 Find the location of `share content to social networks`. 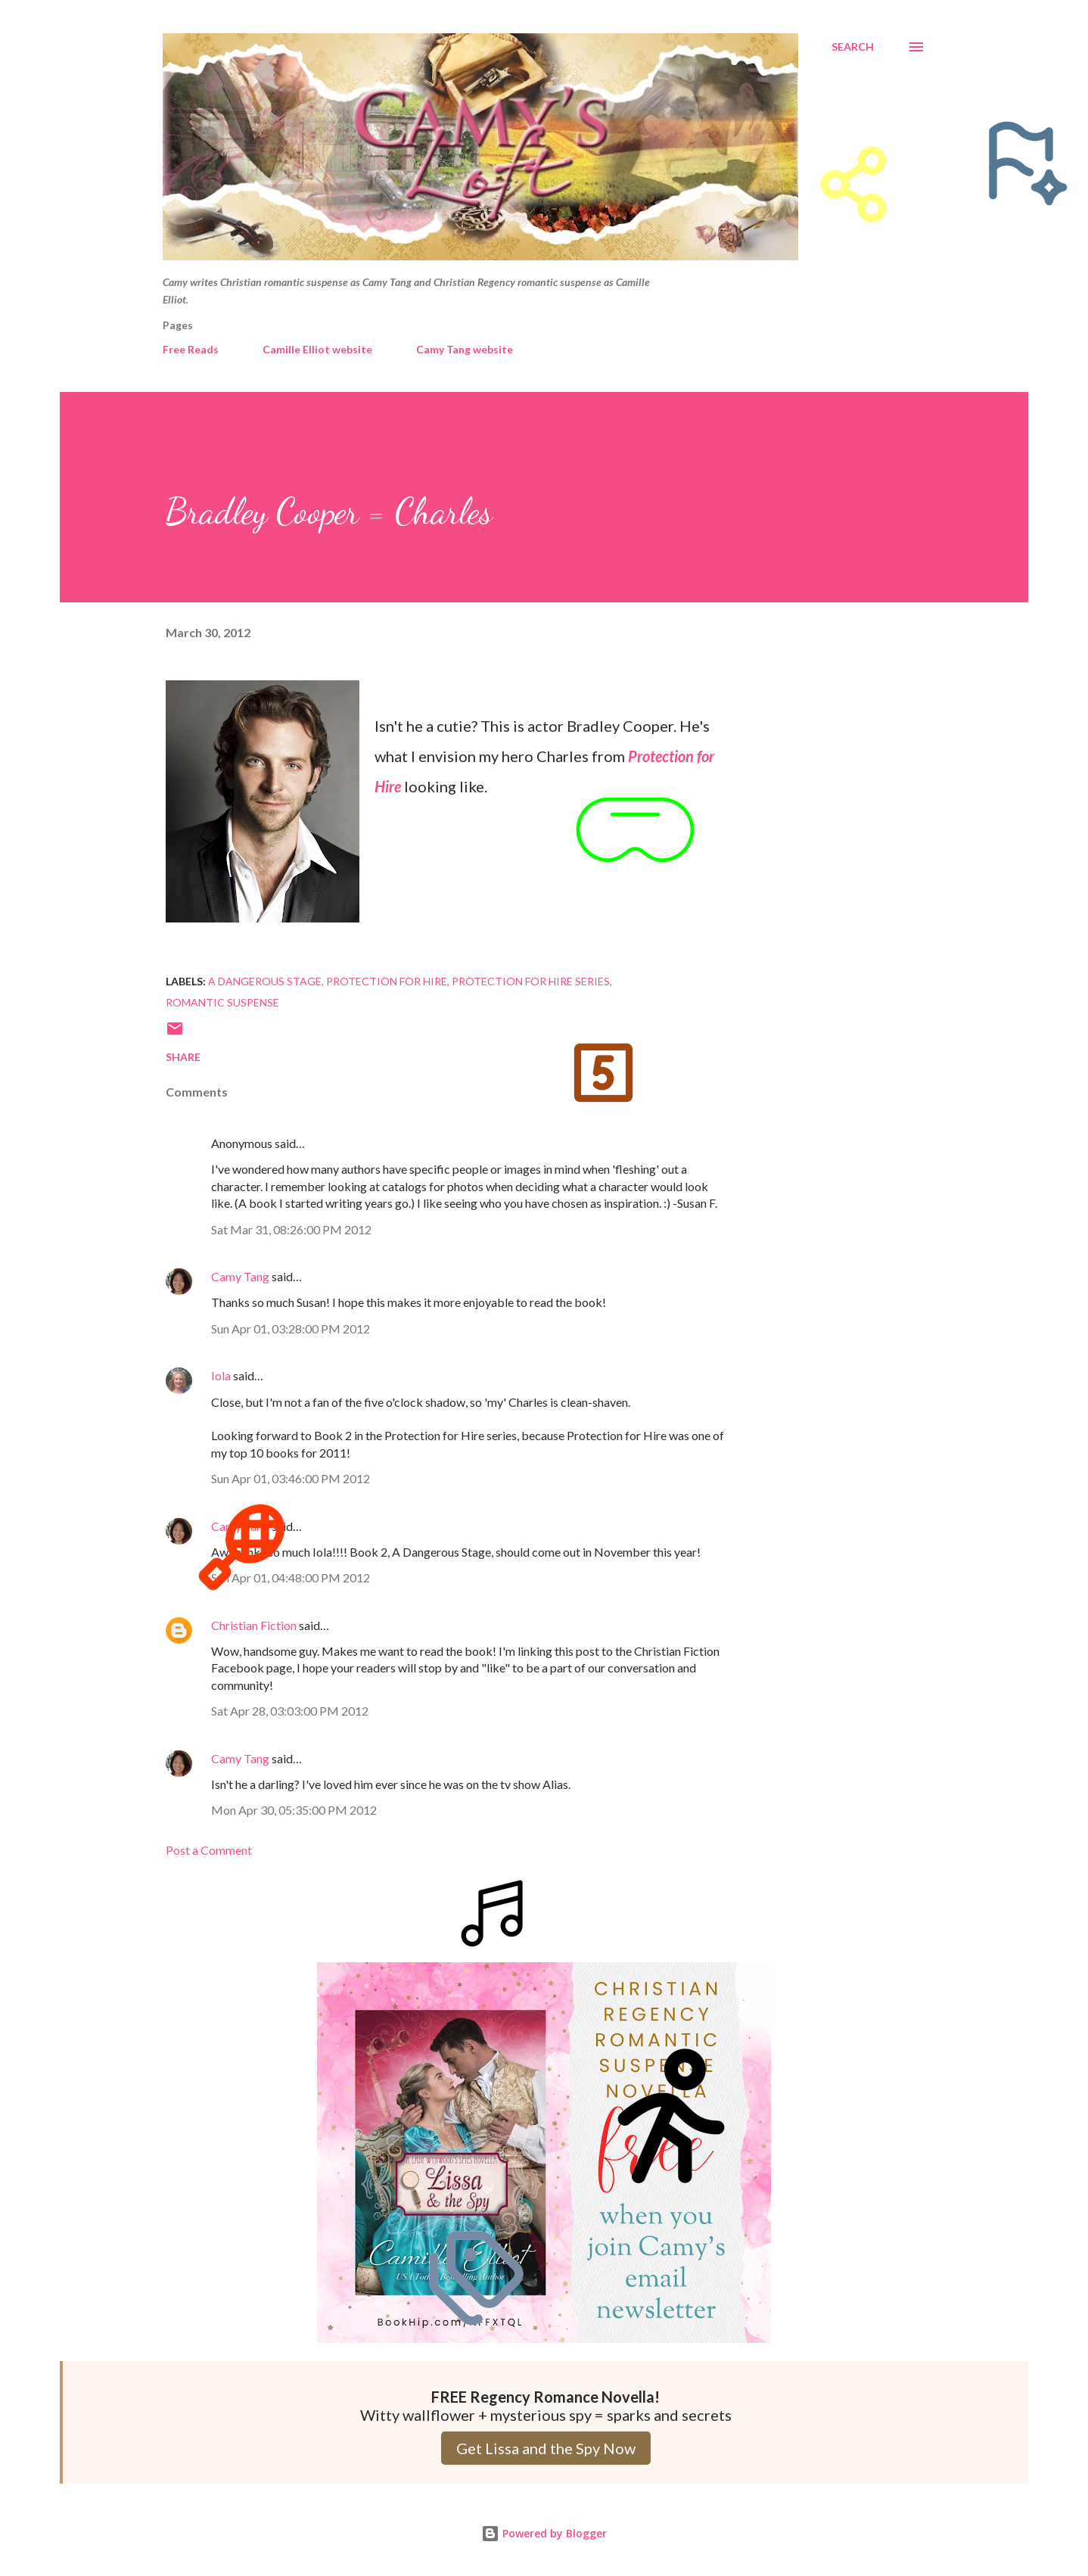

share content to social networks is located at coordinates (856, 184).